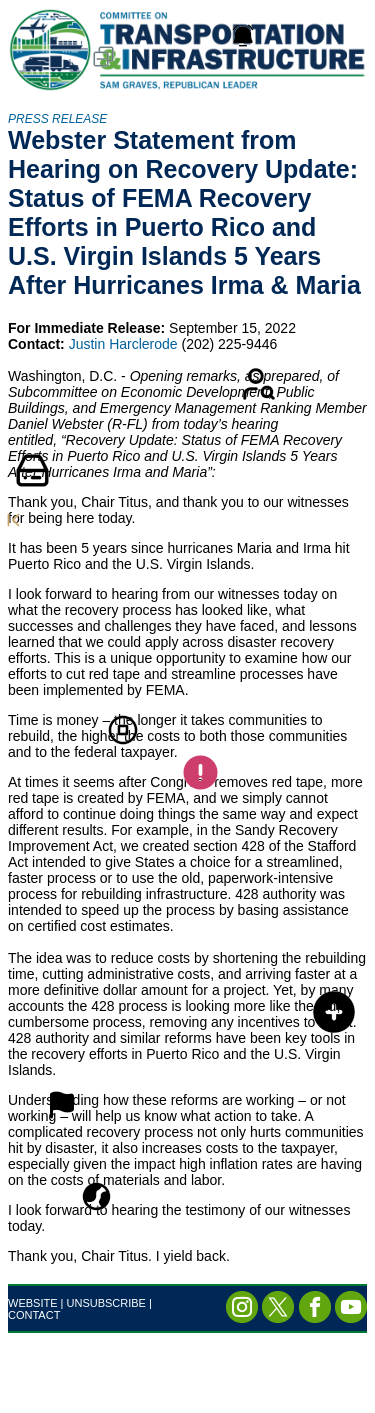 Image resolution: width=375 pixels, height=1413 pixels. Describe the element at coordinates (103, 56) in the screenshot. I see `collapse all expanded items in a tree view` at that location.